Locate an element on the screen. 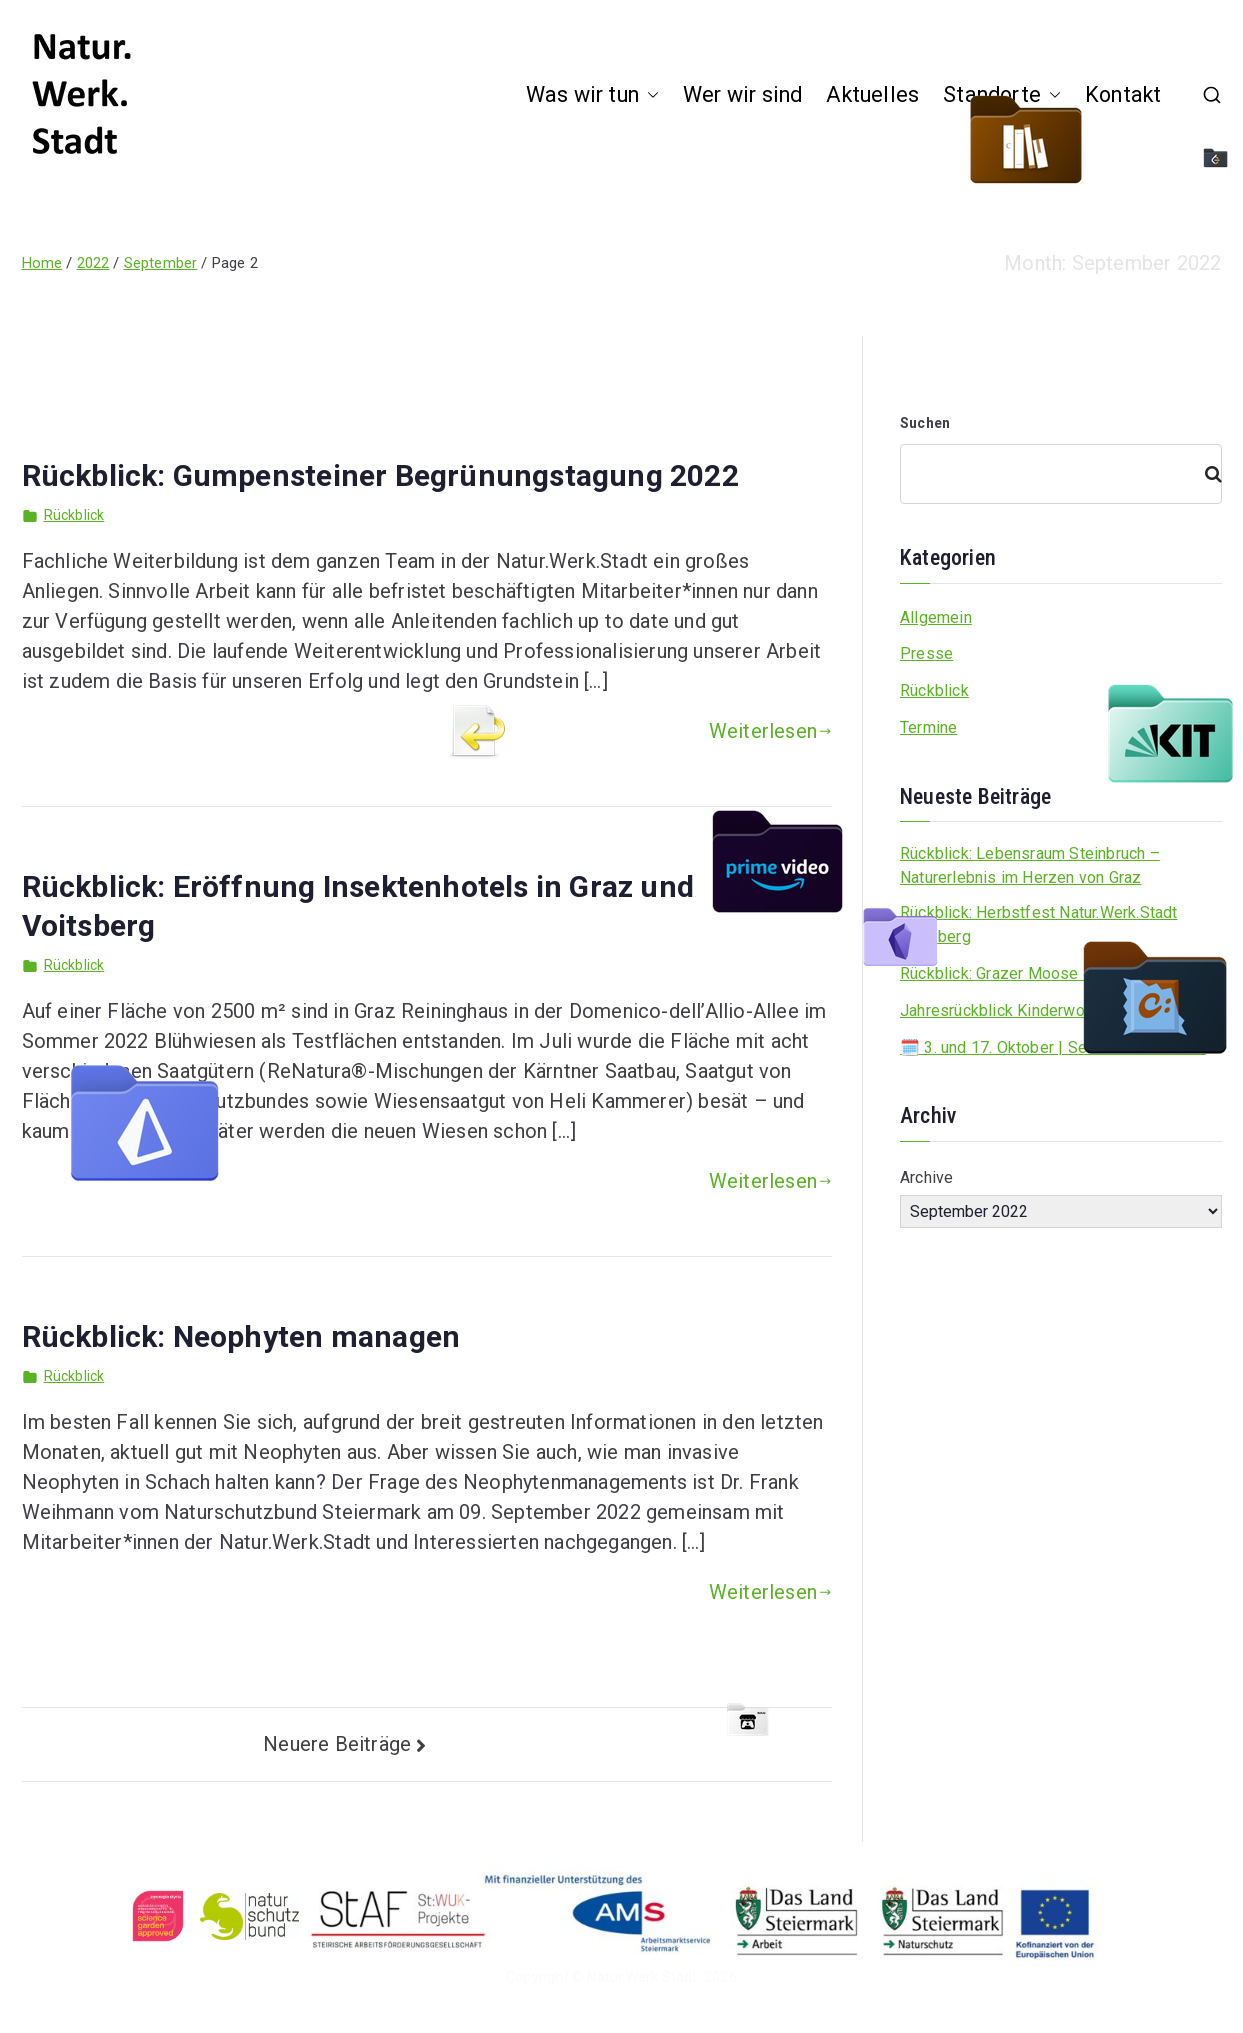  open your calibre ebook library folder is located at coordinates (1025, 142).